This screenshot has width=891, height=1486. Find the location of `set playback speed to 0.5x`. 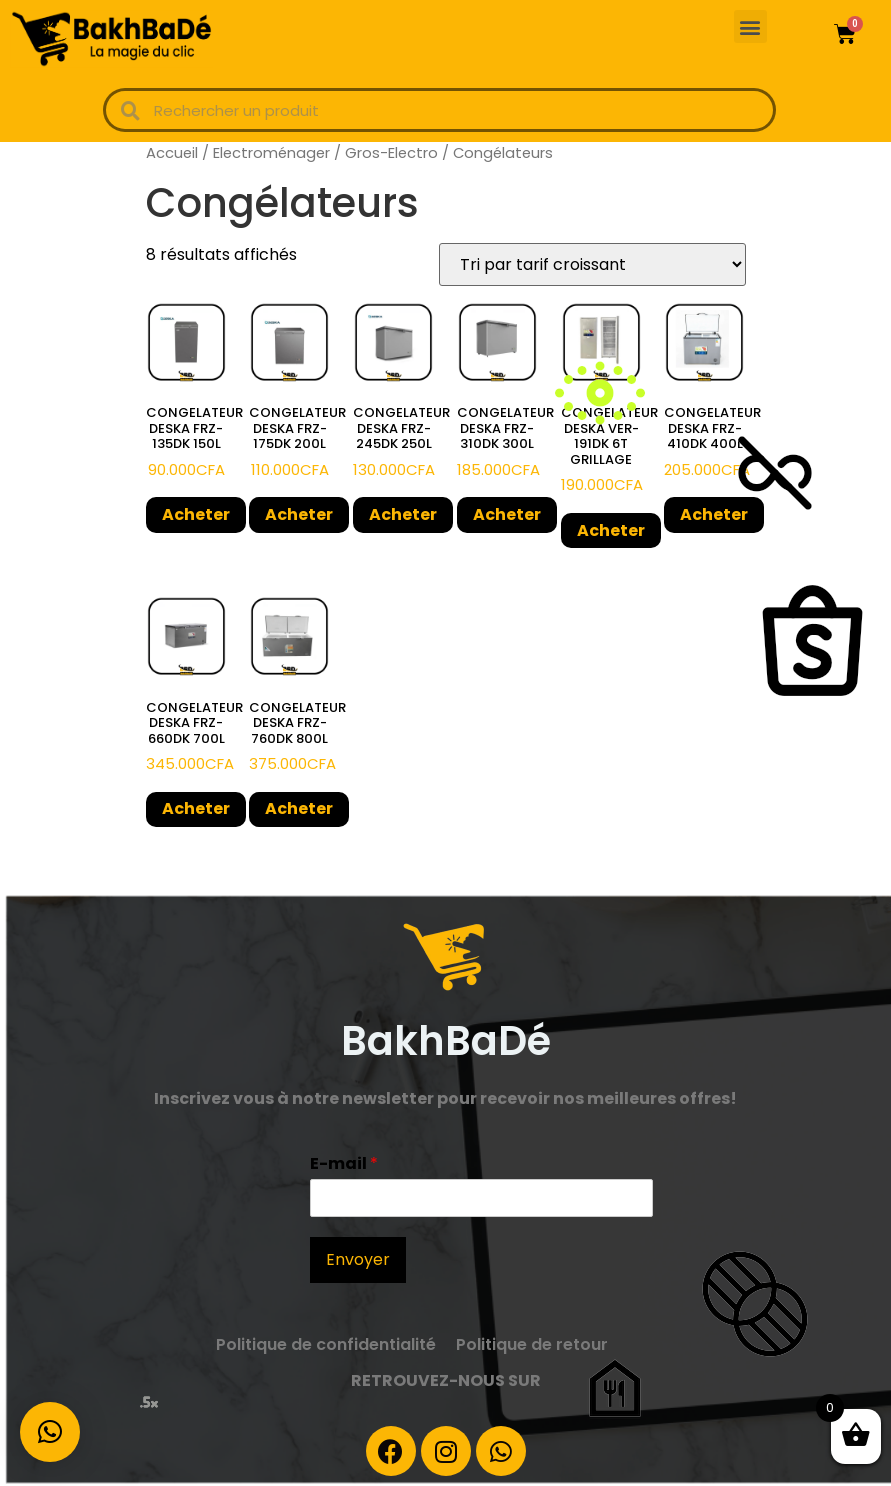

set playback speed to 0.5x is located at coordinates (149, 1402).